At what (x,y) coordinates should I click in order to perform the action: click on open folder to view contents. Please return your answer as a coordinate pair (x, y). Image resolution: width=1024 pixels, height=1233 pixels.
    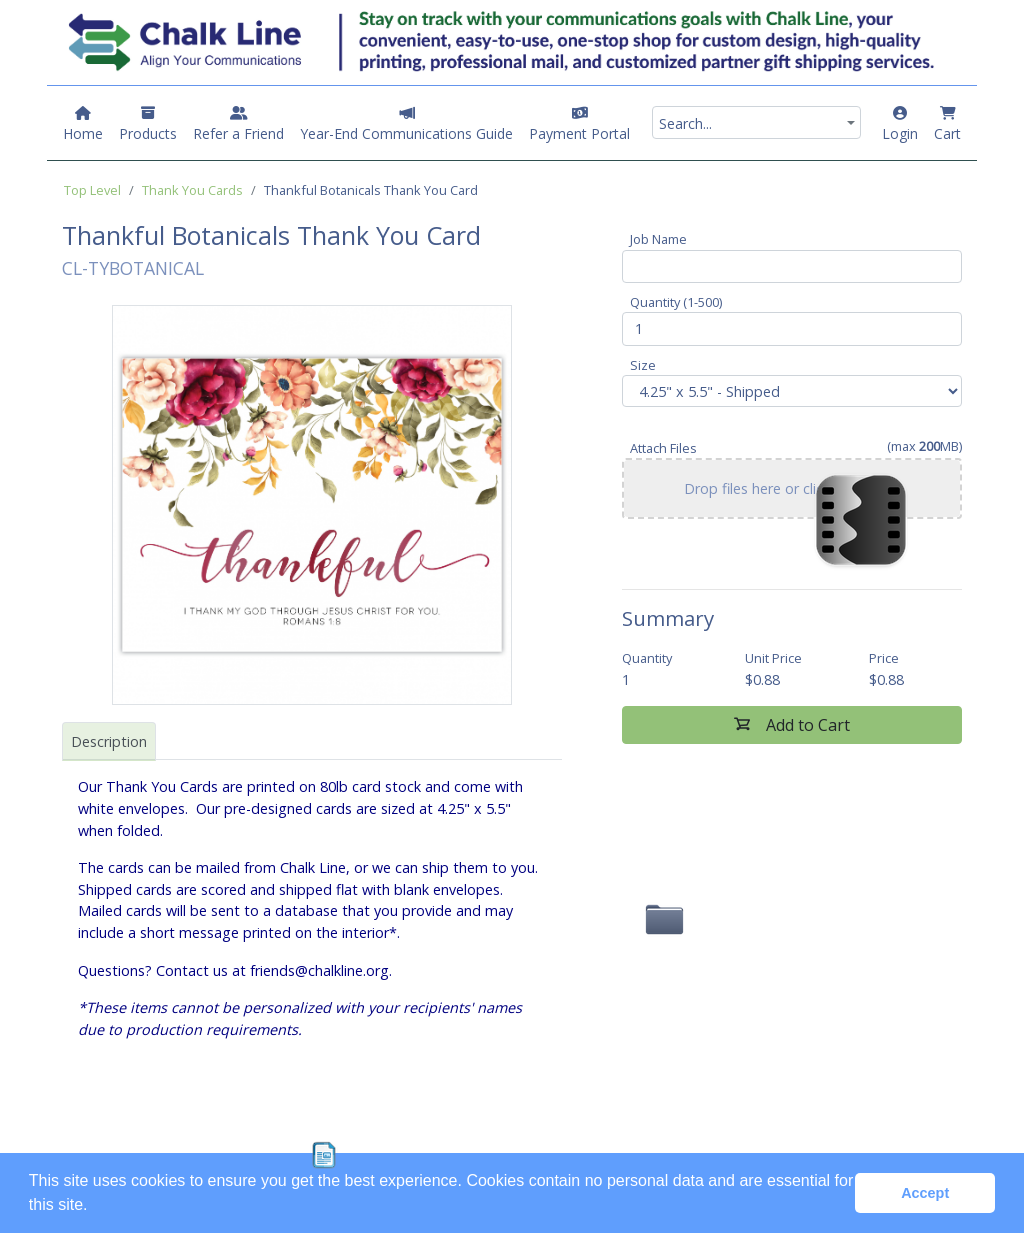
    Looking at the image, I should click on (664, 919).